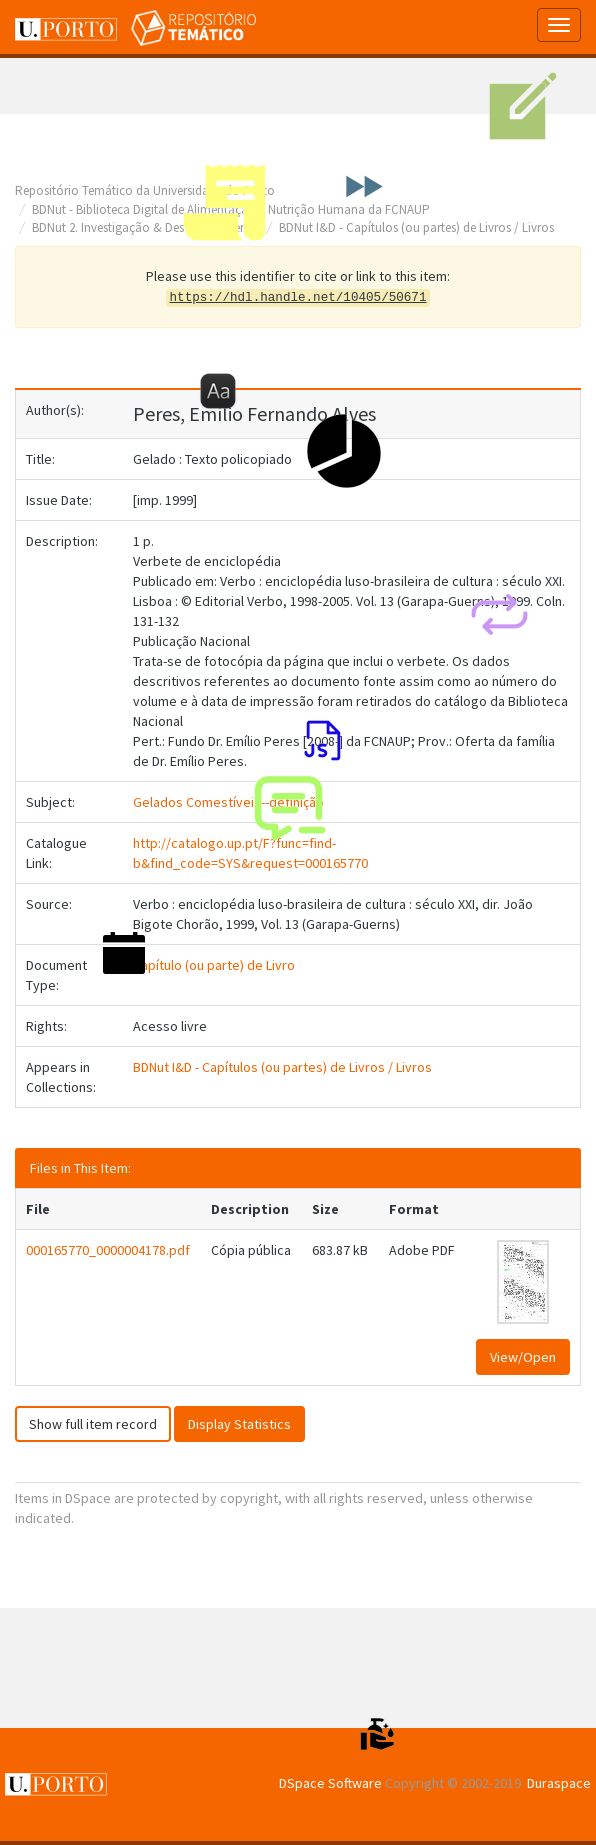 The height and width of the screenshot is (1845, 596). Describe the element at coordinates (499, 614) in the screenshot. I see `enable repeat or loop playback` at that location.